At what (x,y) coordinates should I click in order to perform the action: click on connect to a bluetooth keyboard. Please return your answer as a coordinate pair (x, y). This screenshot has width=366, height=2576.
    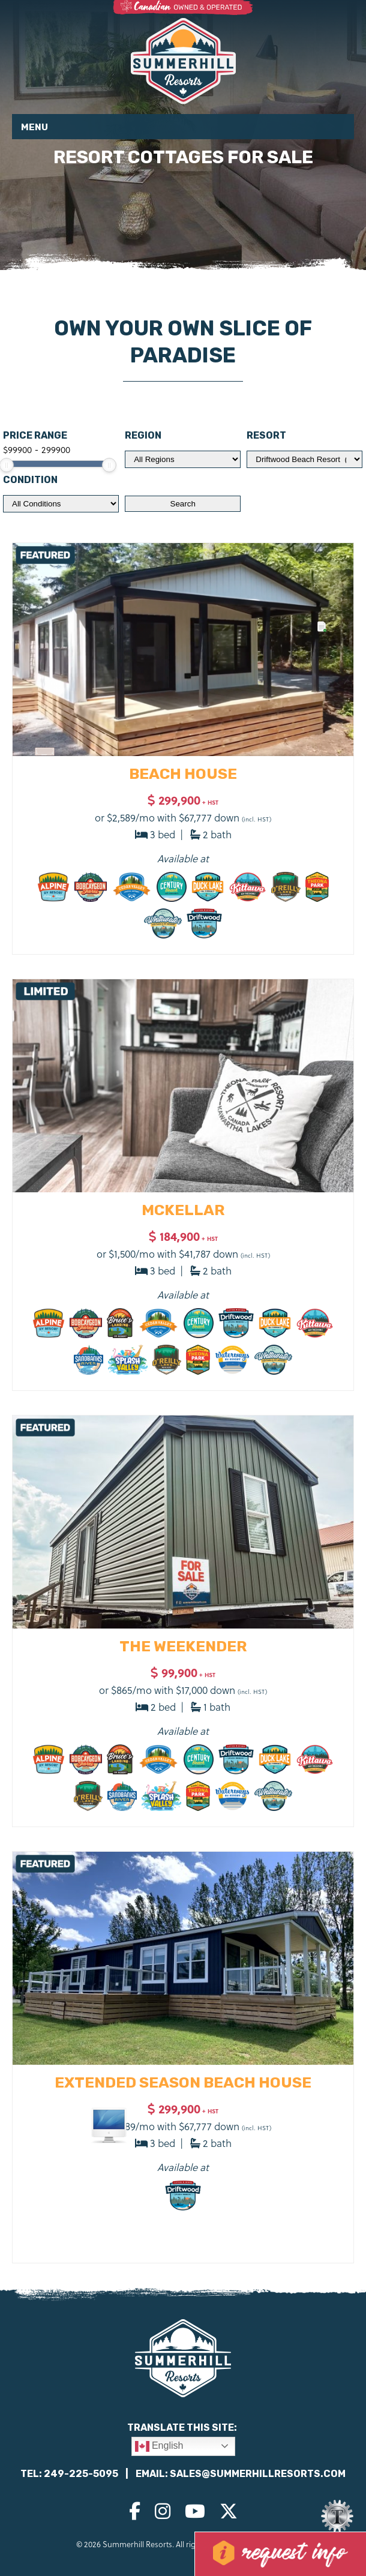
    Looking at the image, I should click on (44, 751).